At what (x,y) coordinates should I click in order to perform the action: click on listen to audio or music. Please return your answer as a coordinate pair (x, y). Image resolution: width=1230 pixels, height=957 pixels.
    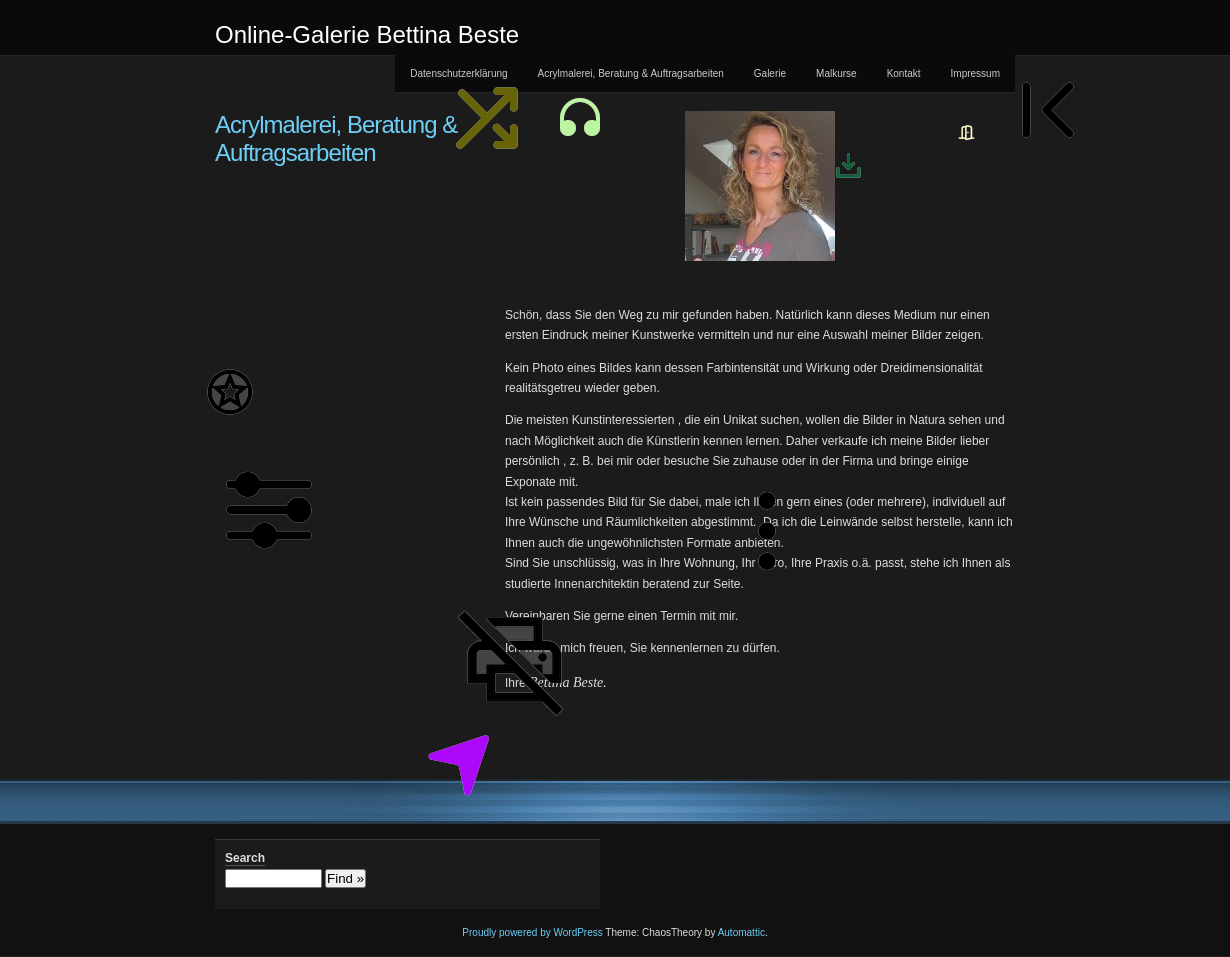
    Looking at the image, I should click on (580, 118).